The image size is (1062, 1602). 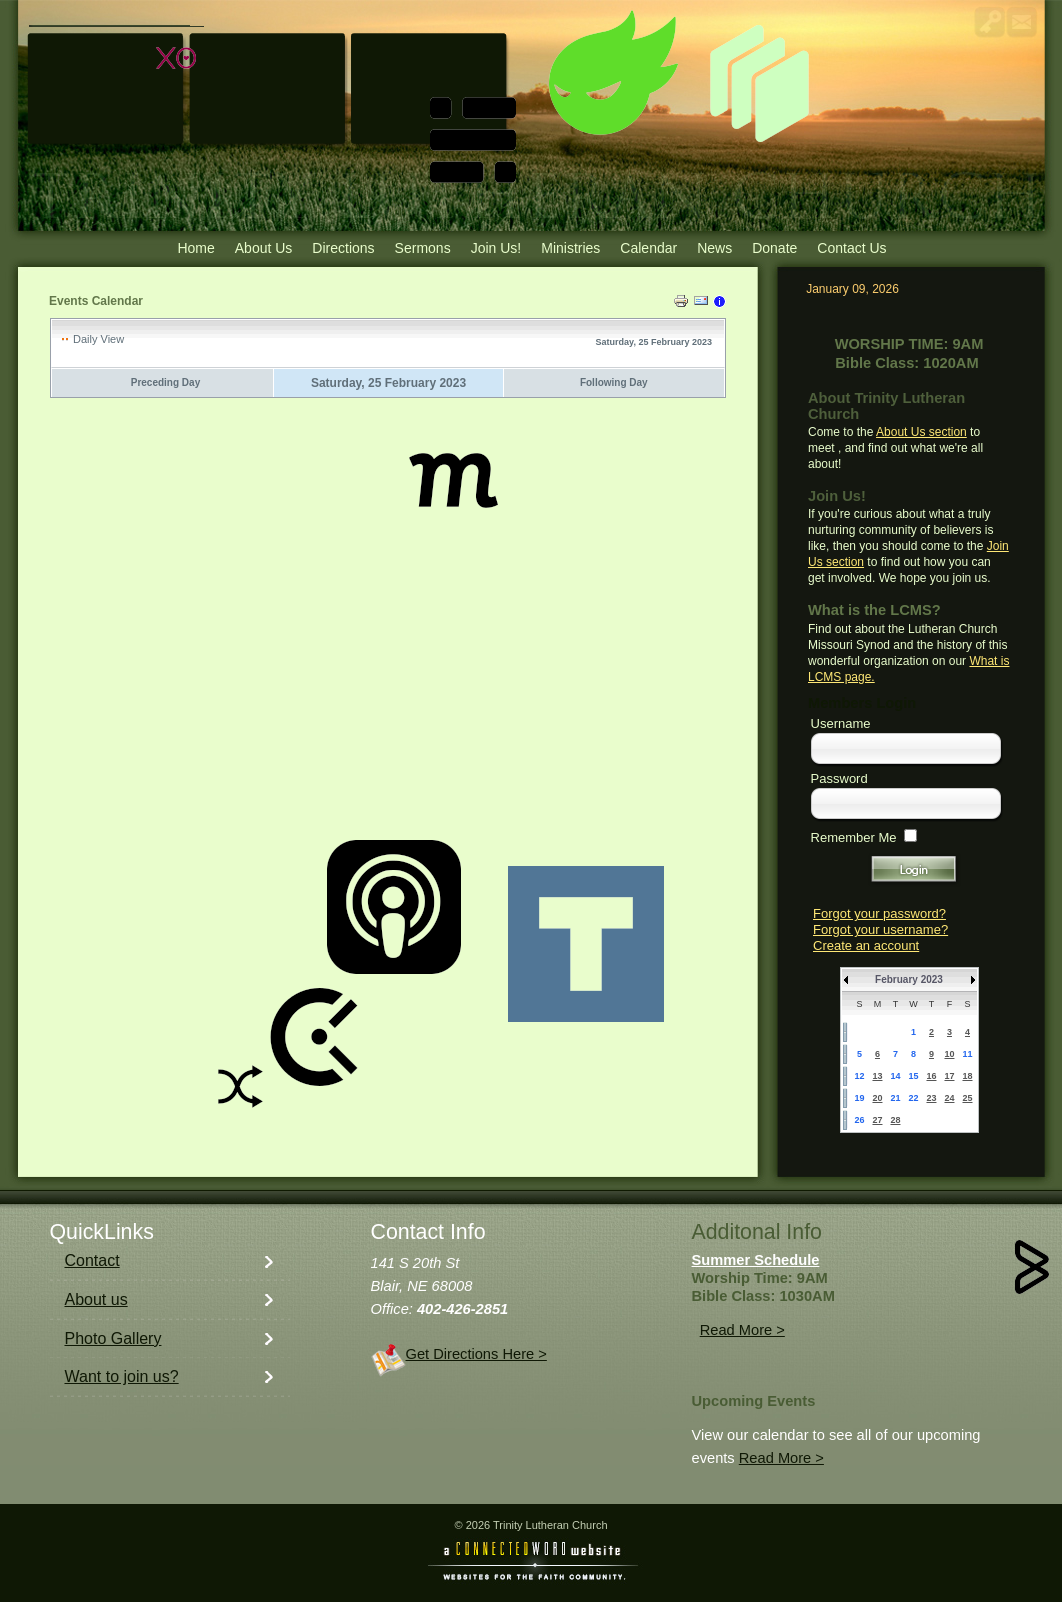 I want to click on shuffle playback order, so click(x=239, y=1086).